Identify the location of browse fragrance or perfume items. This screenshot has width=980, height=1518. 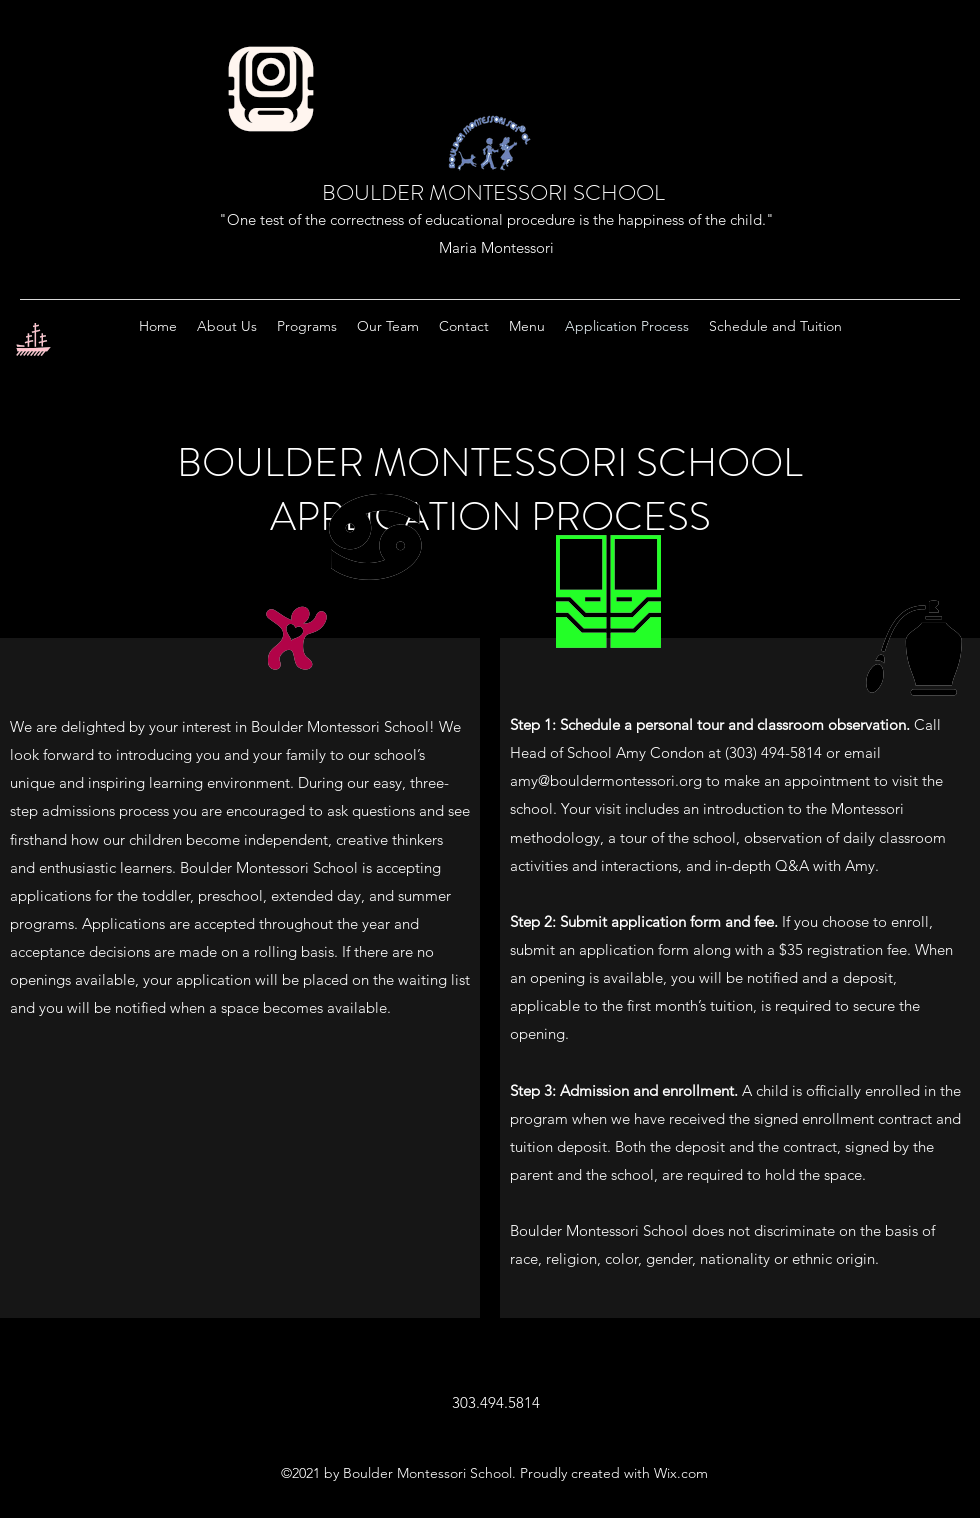
(914, 648).